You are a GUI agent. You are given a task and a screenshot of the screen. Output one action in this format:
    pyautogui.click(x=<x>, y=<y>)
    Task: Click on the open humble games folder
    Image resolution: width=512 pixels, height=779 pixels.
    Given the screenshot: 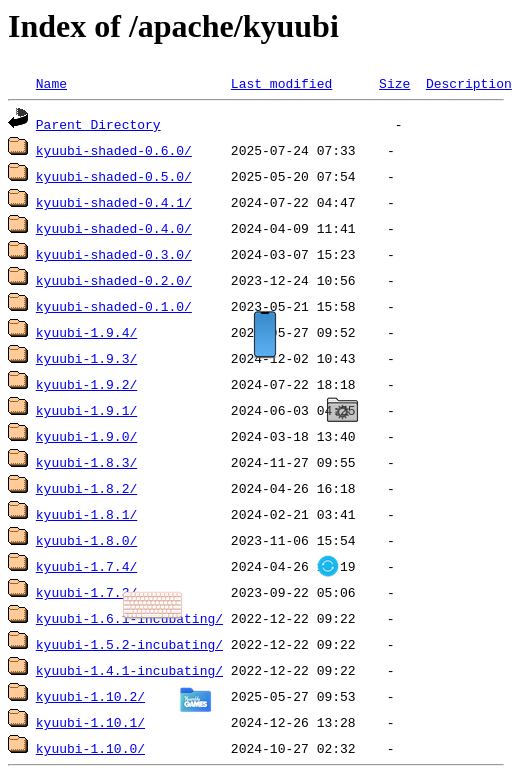 What is the action you would take?
    pyautogui.click(x=195, y=700)
    